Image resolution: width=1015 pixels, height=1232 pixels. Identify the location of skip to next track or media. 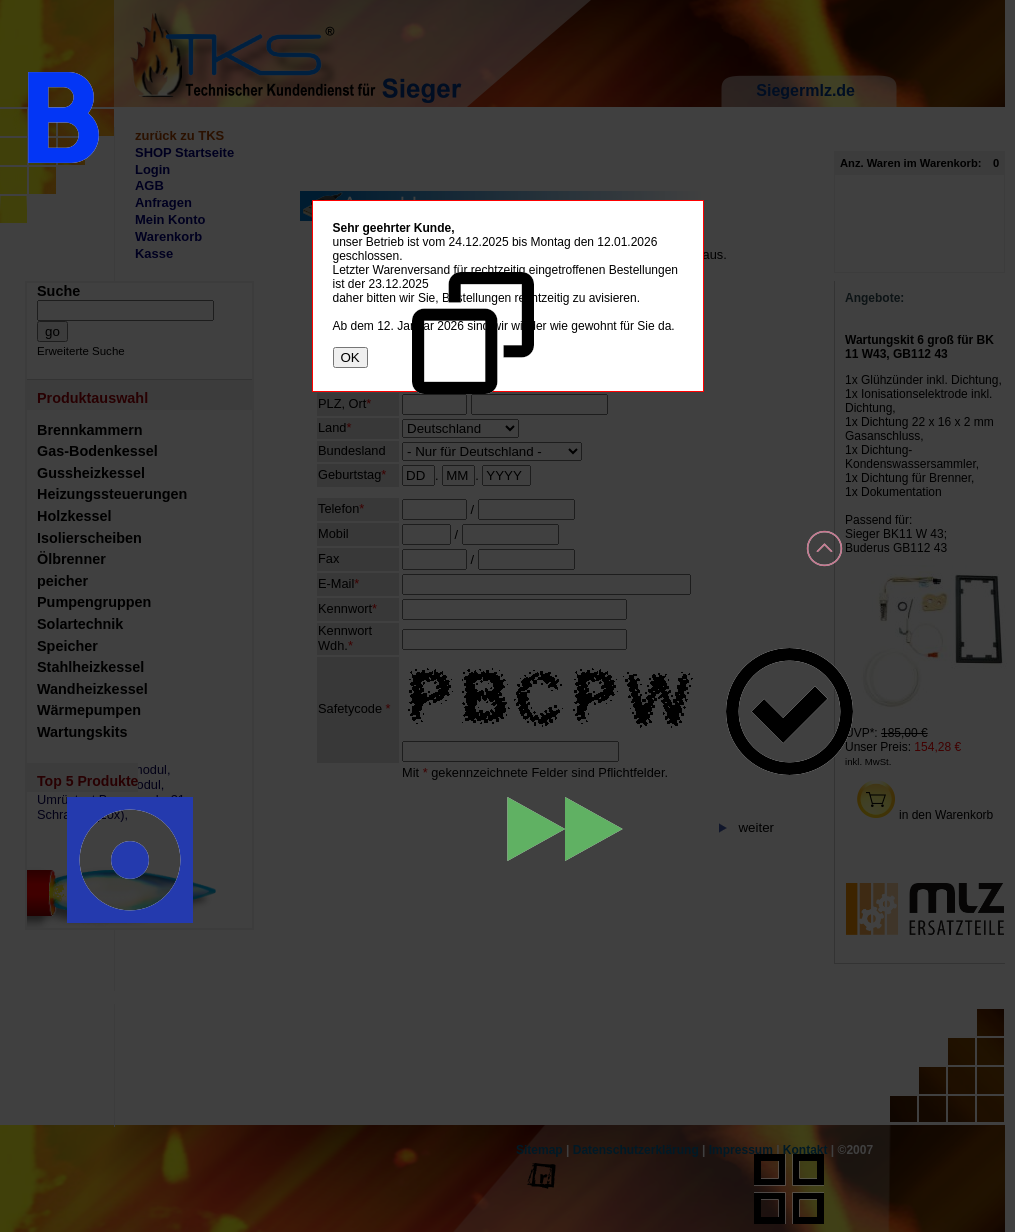
(565, 829).